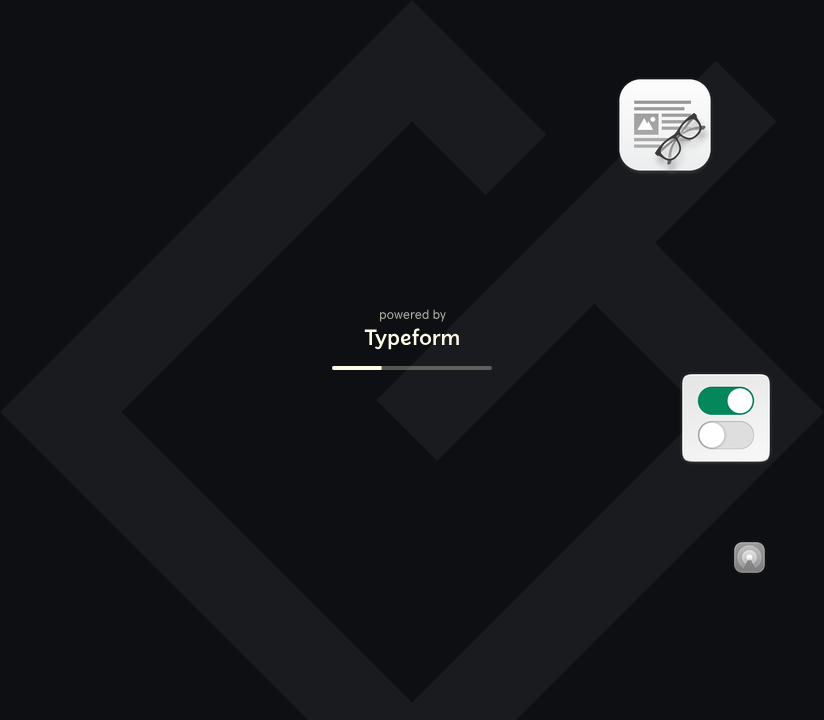  I want to click on share files wirelessly via airdrop, so click(749, 557).